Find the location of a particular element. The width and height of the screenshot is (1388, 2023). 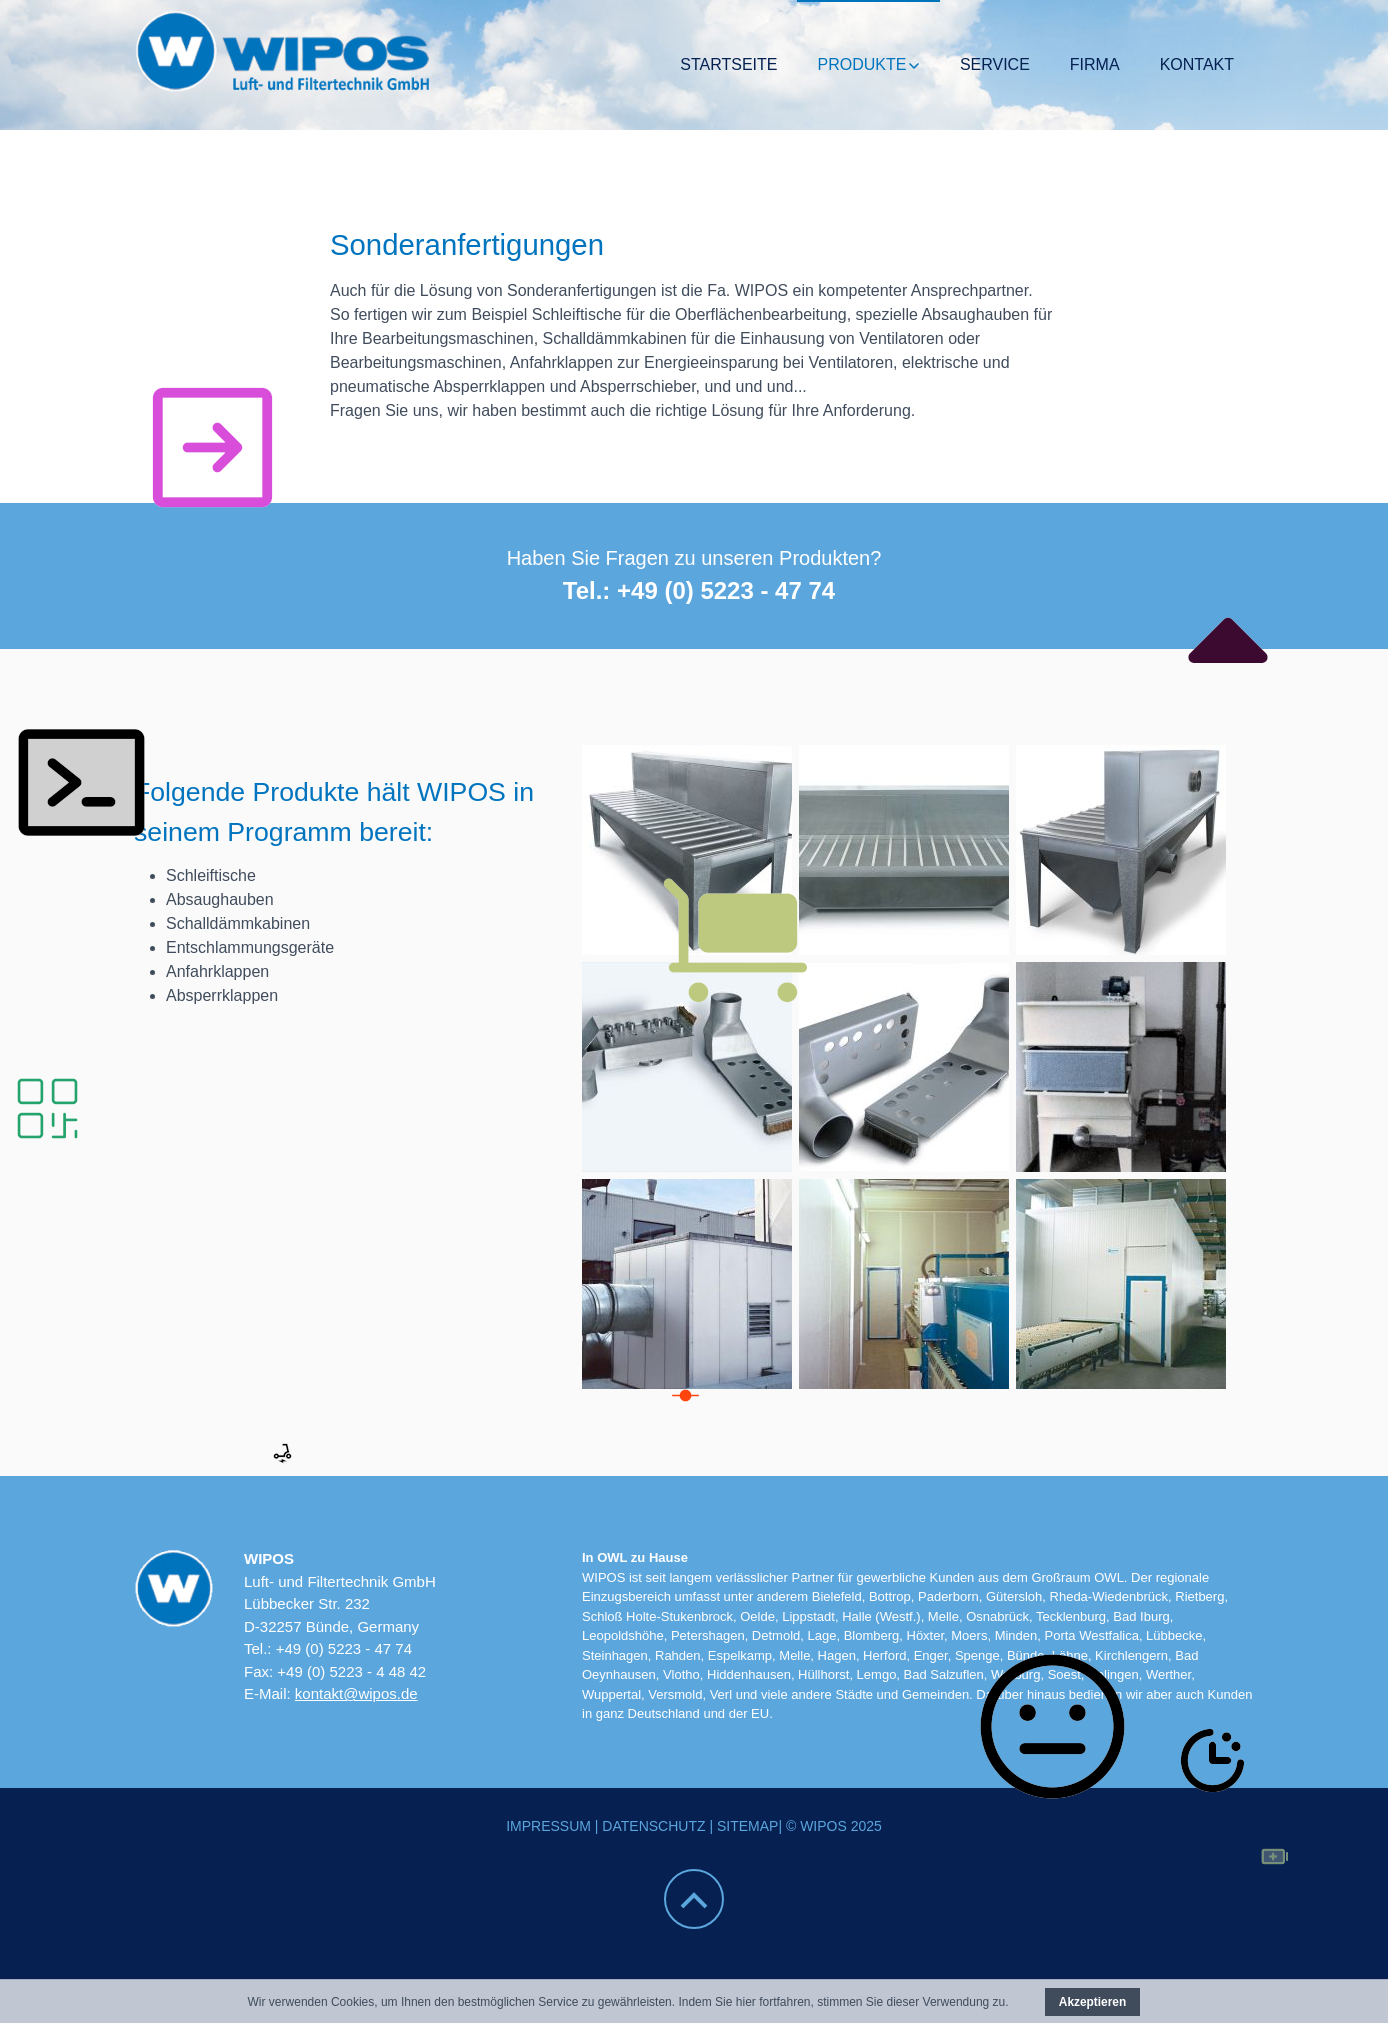

navigate to the next page or section is located at coordinates (212, 447).